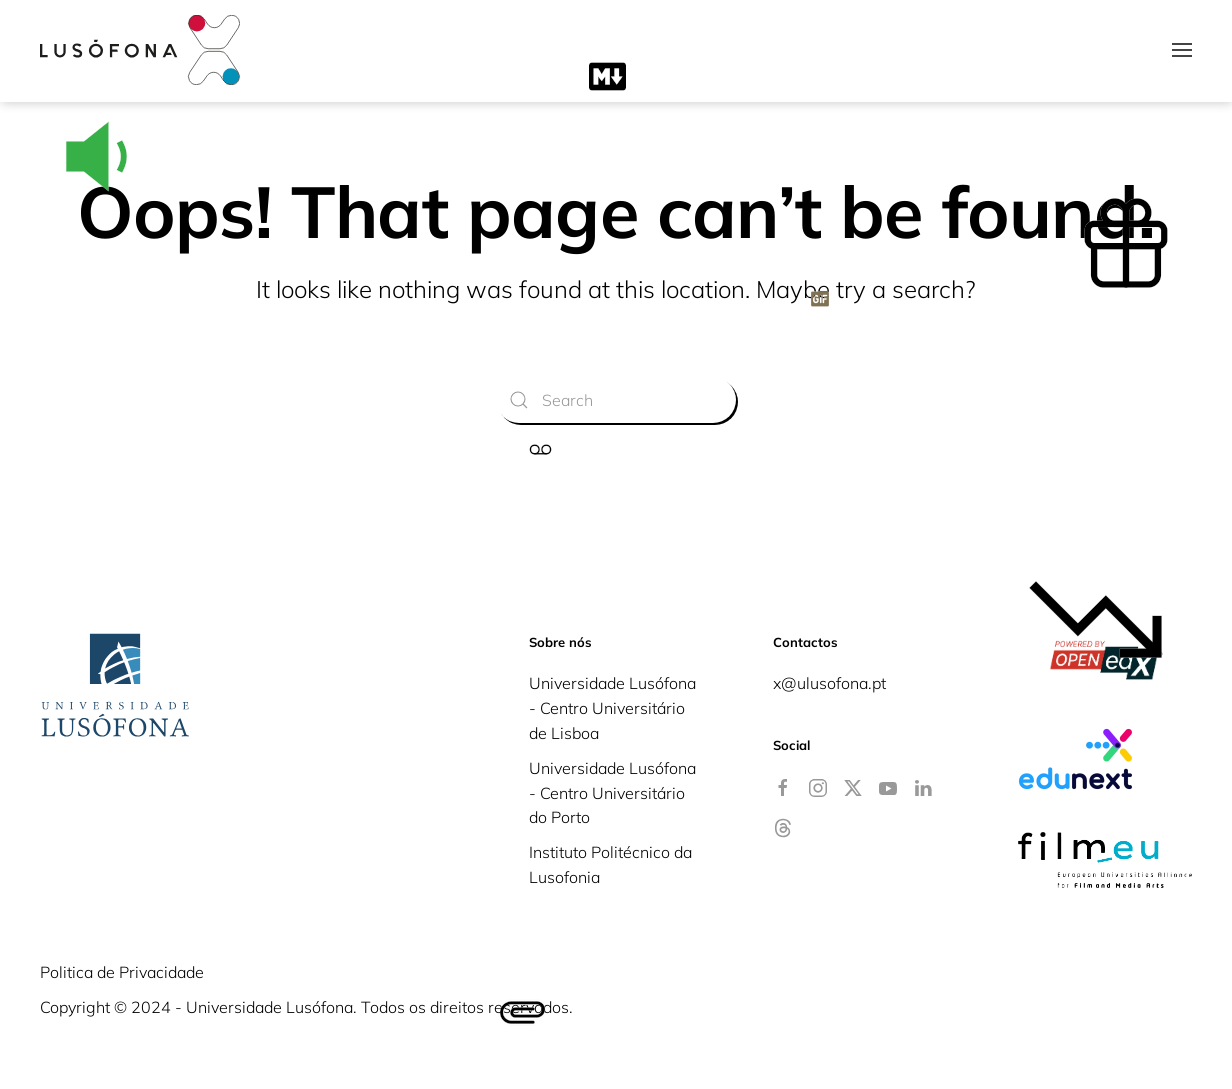  What do you see at coordinates (1096, 620) in the screenshot?
I see `indicates a declining trend or decrease in value` at bounding box center [1096, 620].